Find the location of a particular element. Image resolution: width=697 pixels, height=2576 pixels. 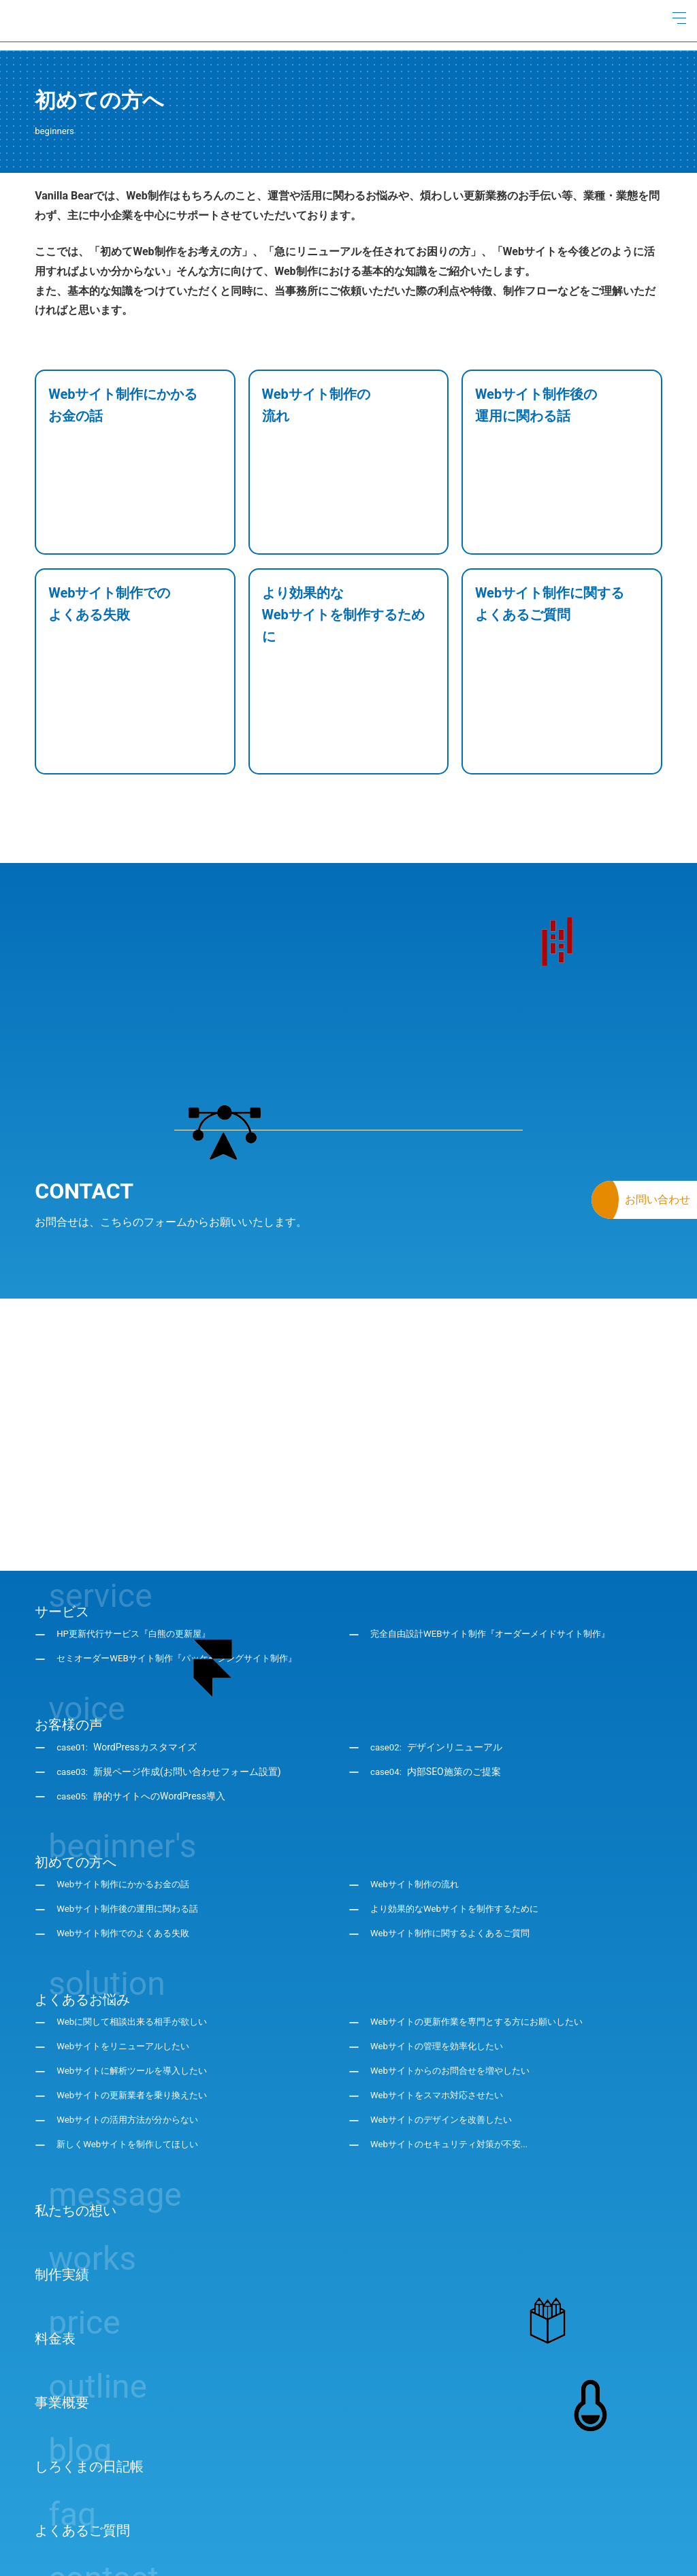

pandas Python data analysis library logo is located at coordinates (557, 941).